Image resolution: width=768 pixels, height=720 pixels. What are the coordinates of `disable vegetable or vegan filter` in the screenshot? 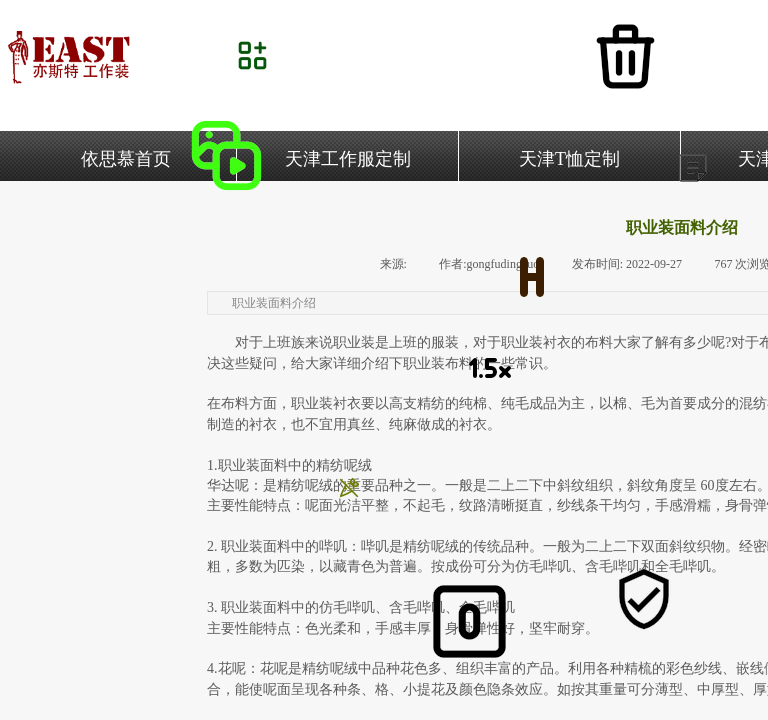 It's located at (349, 488).